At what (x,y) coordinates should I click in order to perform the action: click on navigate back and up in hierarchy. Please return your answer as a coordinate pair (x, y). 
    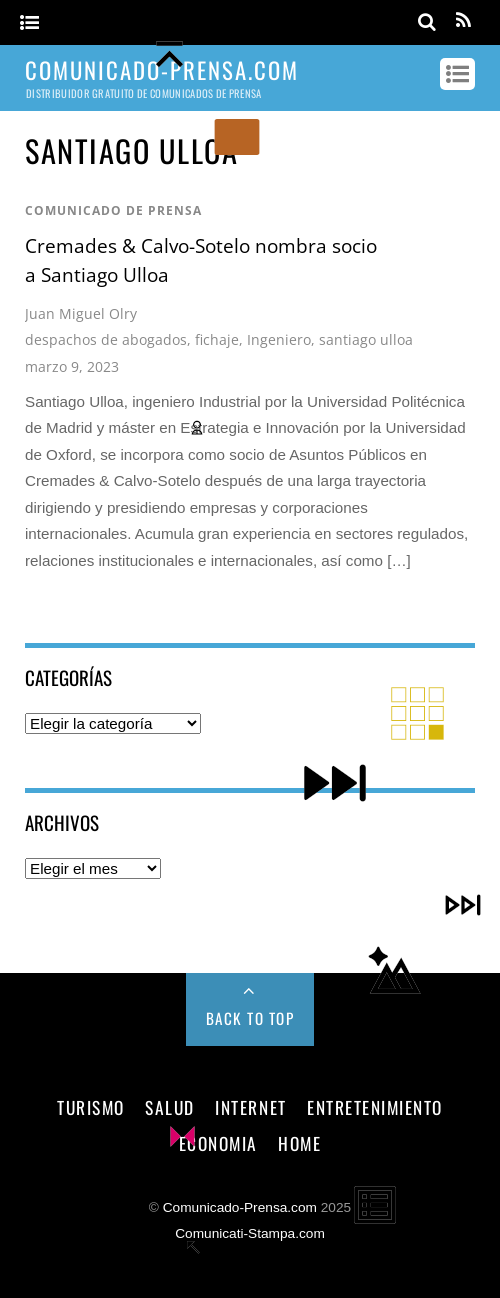
    Looking at the image, I should click on (193, 1247).